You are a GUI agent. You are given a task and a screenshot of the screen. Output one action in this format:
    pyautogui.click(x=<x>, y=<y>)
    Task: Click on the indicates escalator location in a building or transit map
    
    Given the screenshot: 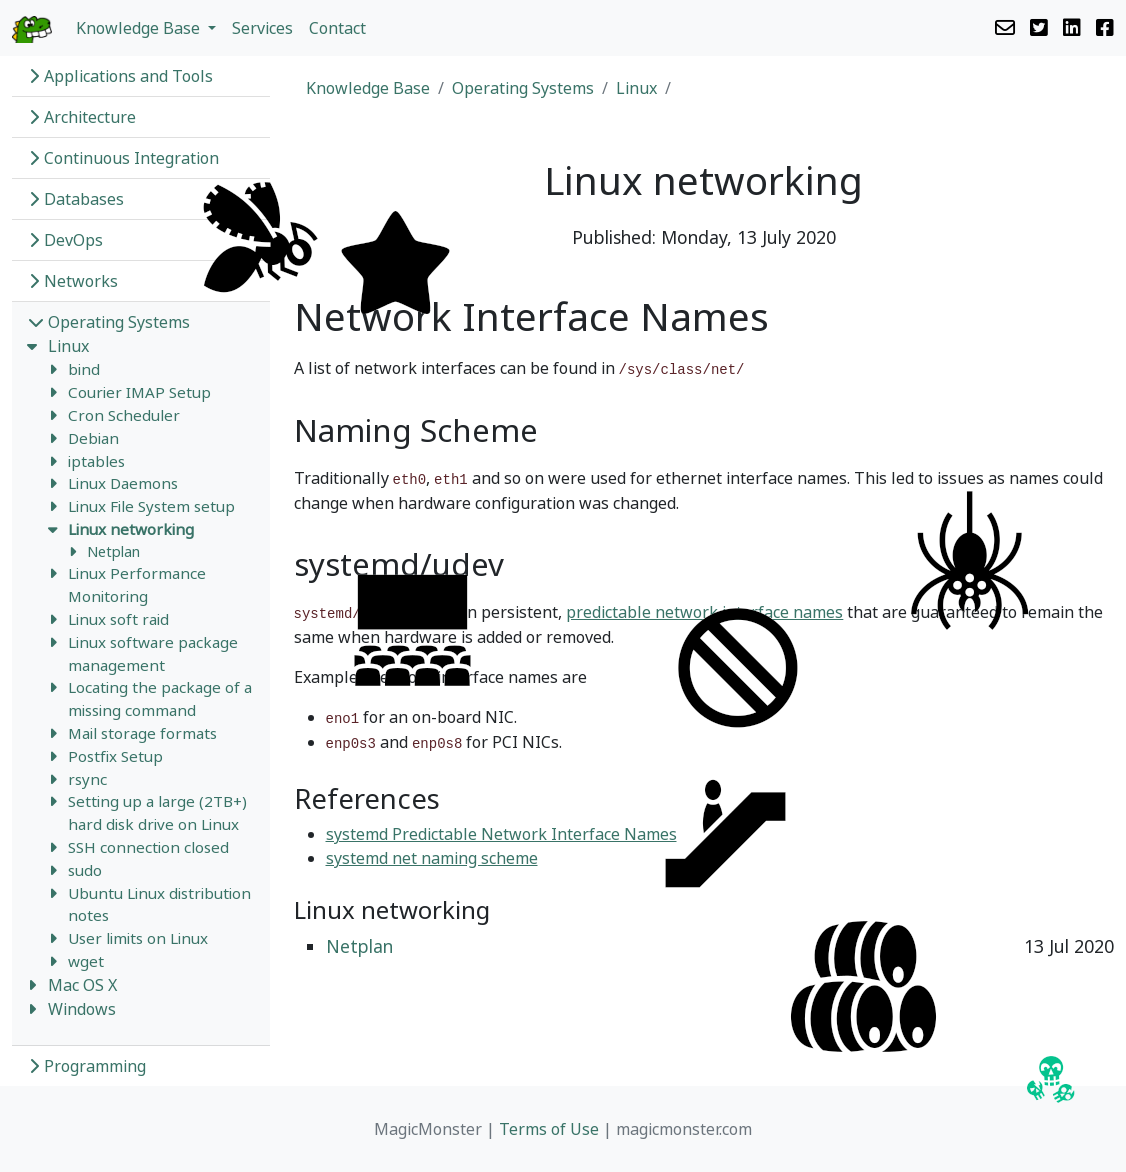 What is the action you would take?
    pyautogui.click(x=725, y=831)
    